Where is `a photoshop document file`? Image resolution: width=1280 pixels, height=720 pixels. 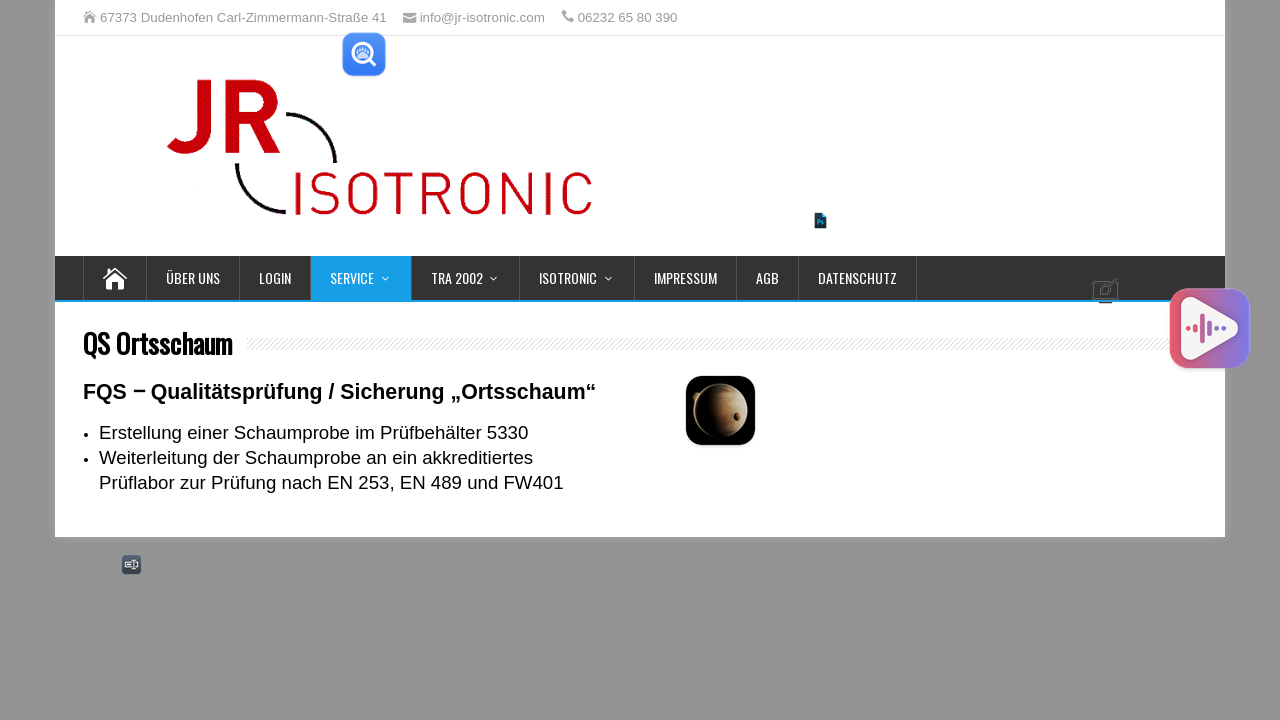 a photoshop document file is located at coordinates (820, 220).